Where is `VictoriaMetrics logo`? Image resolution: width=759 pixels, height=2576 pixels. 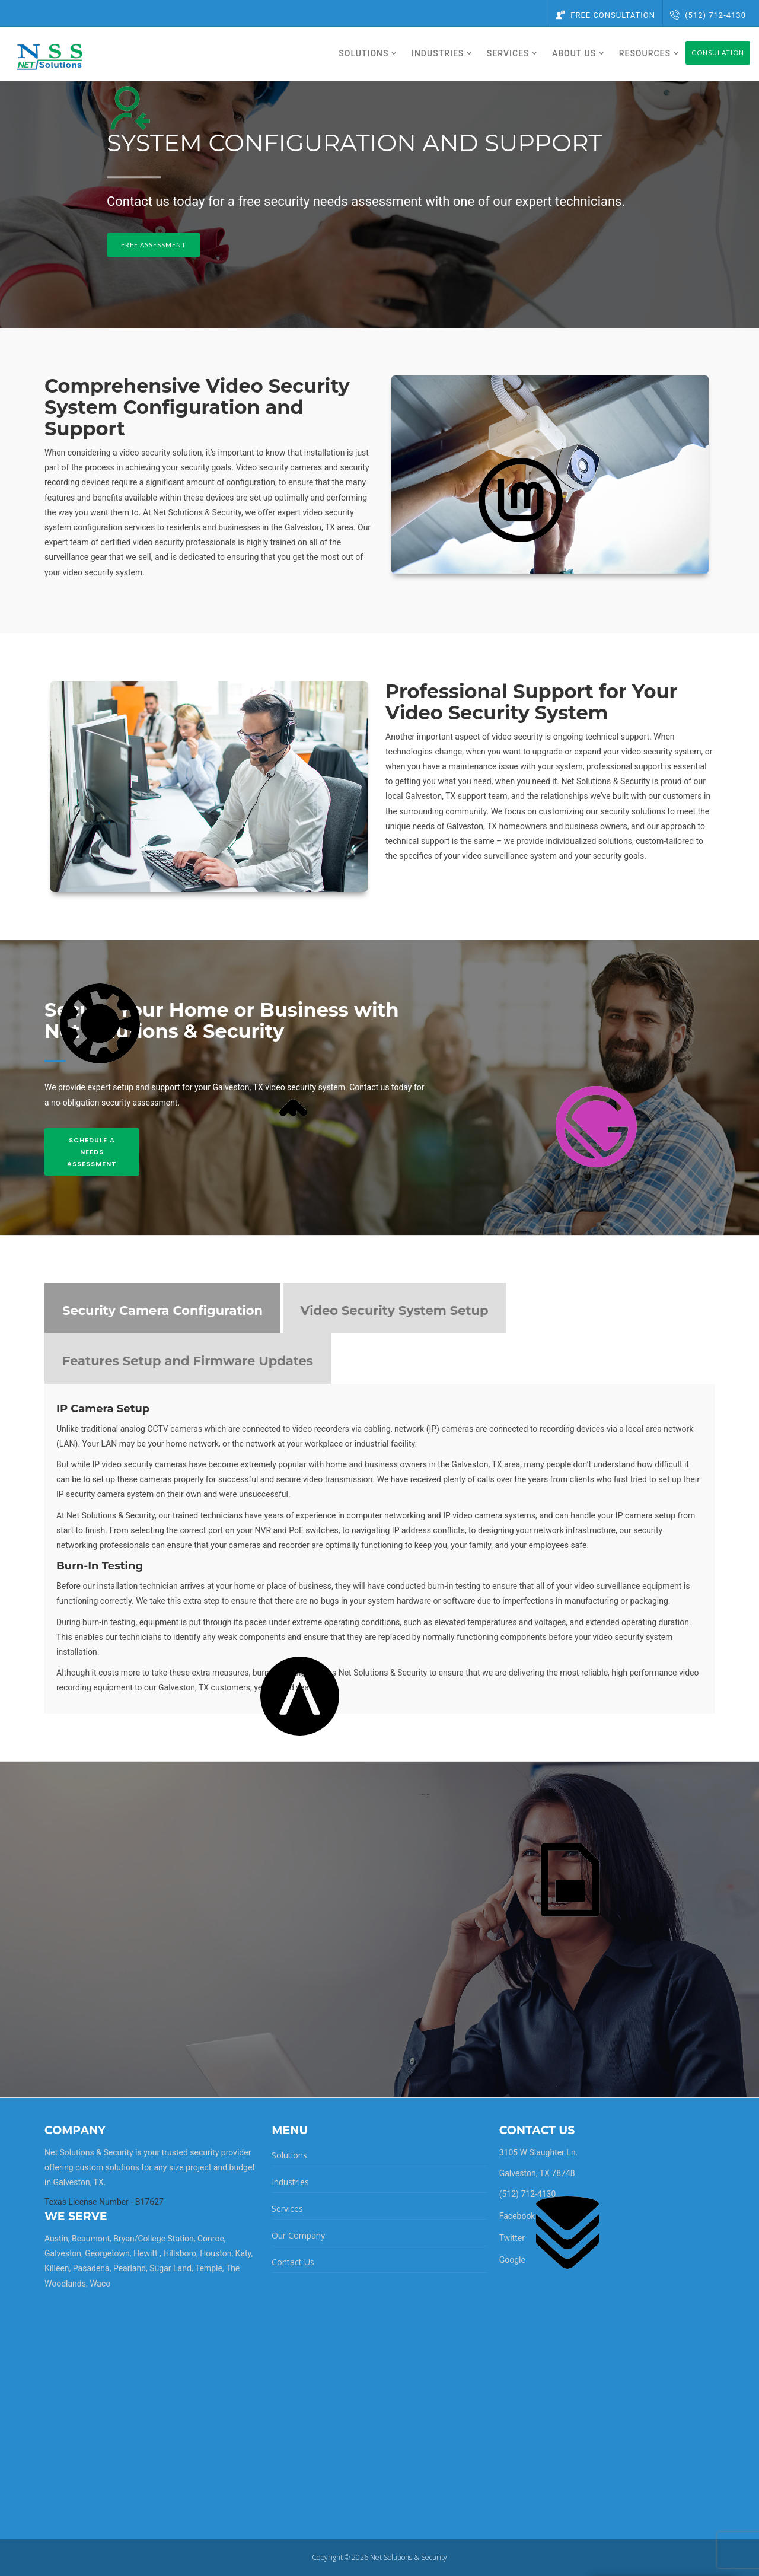 VictoriaMetrics logo is located at coordinates (567, 2233).